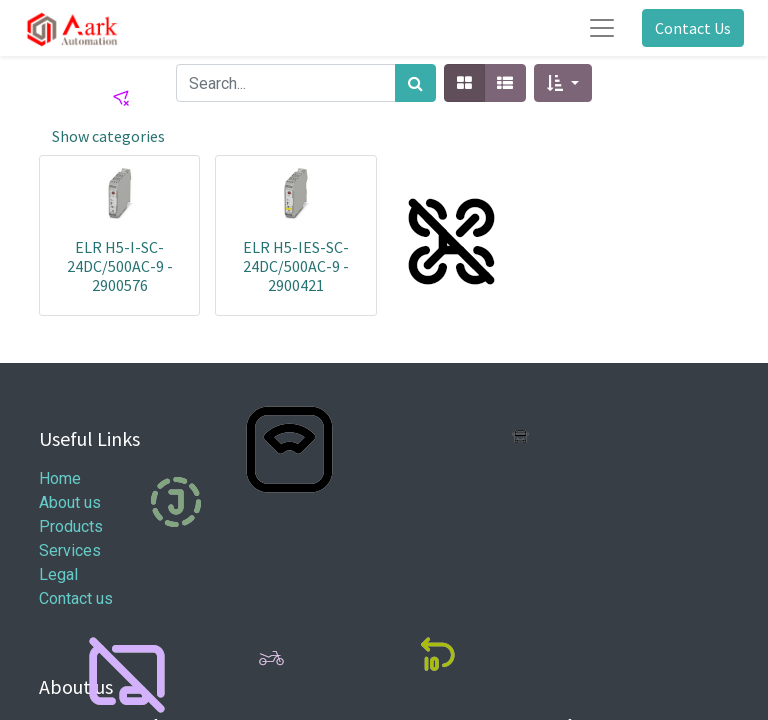  Describe the element at coordinates (127, 675) in the screenshot. I see `presentation mode disabled` at that location.